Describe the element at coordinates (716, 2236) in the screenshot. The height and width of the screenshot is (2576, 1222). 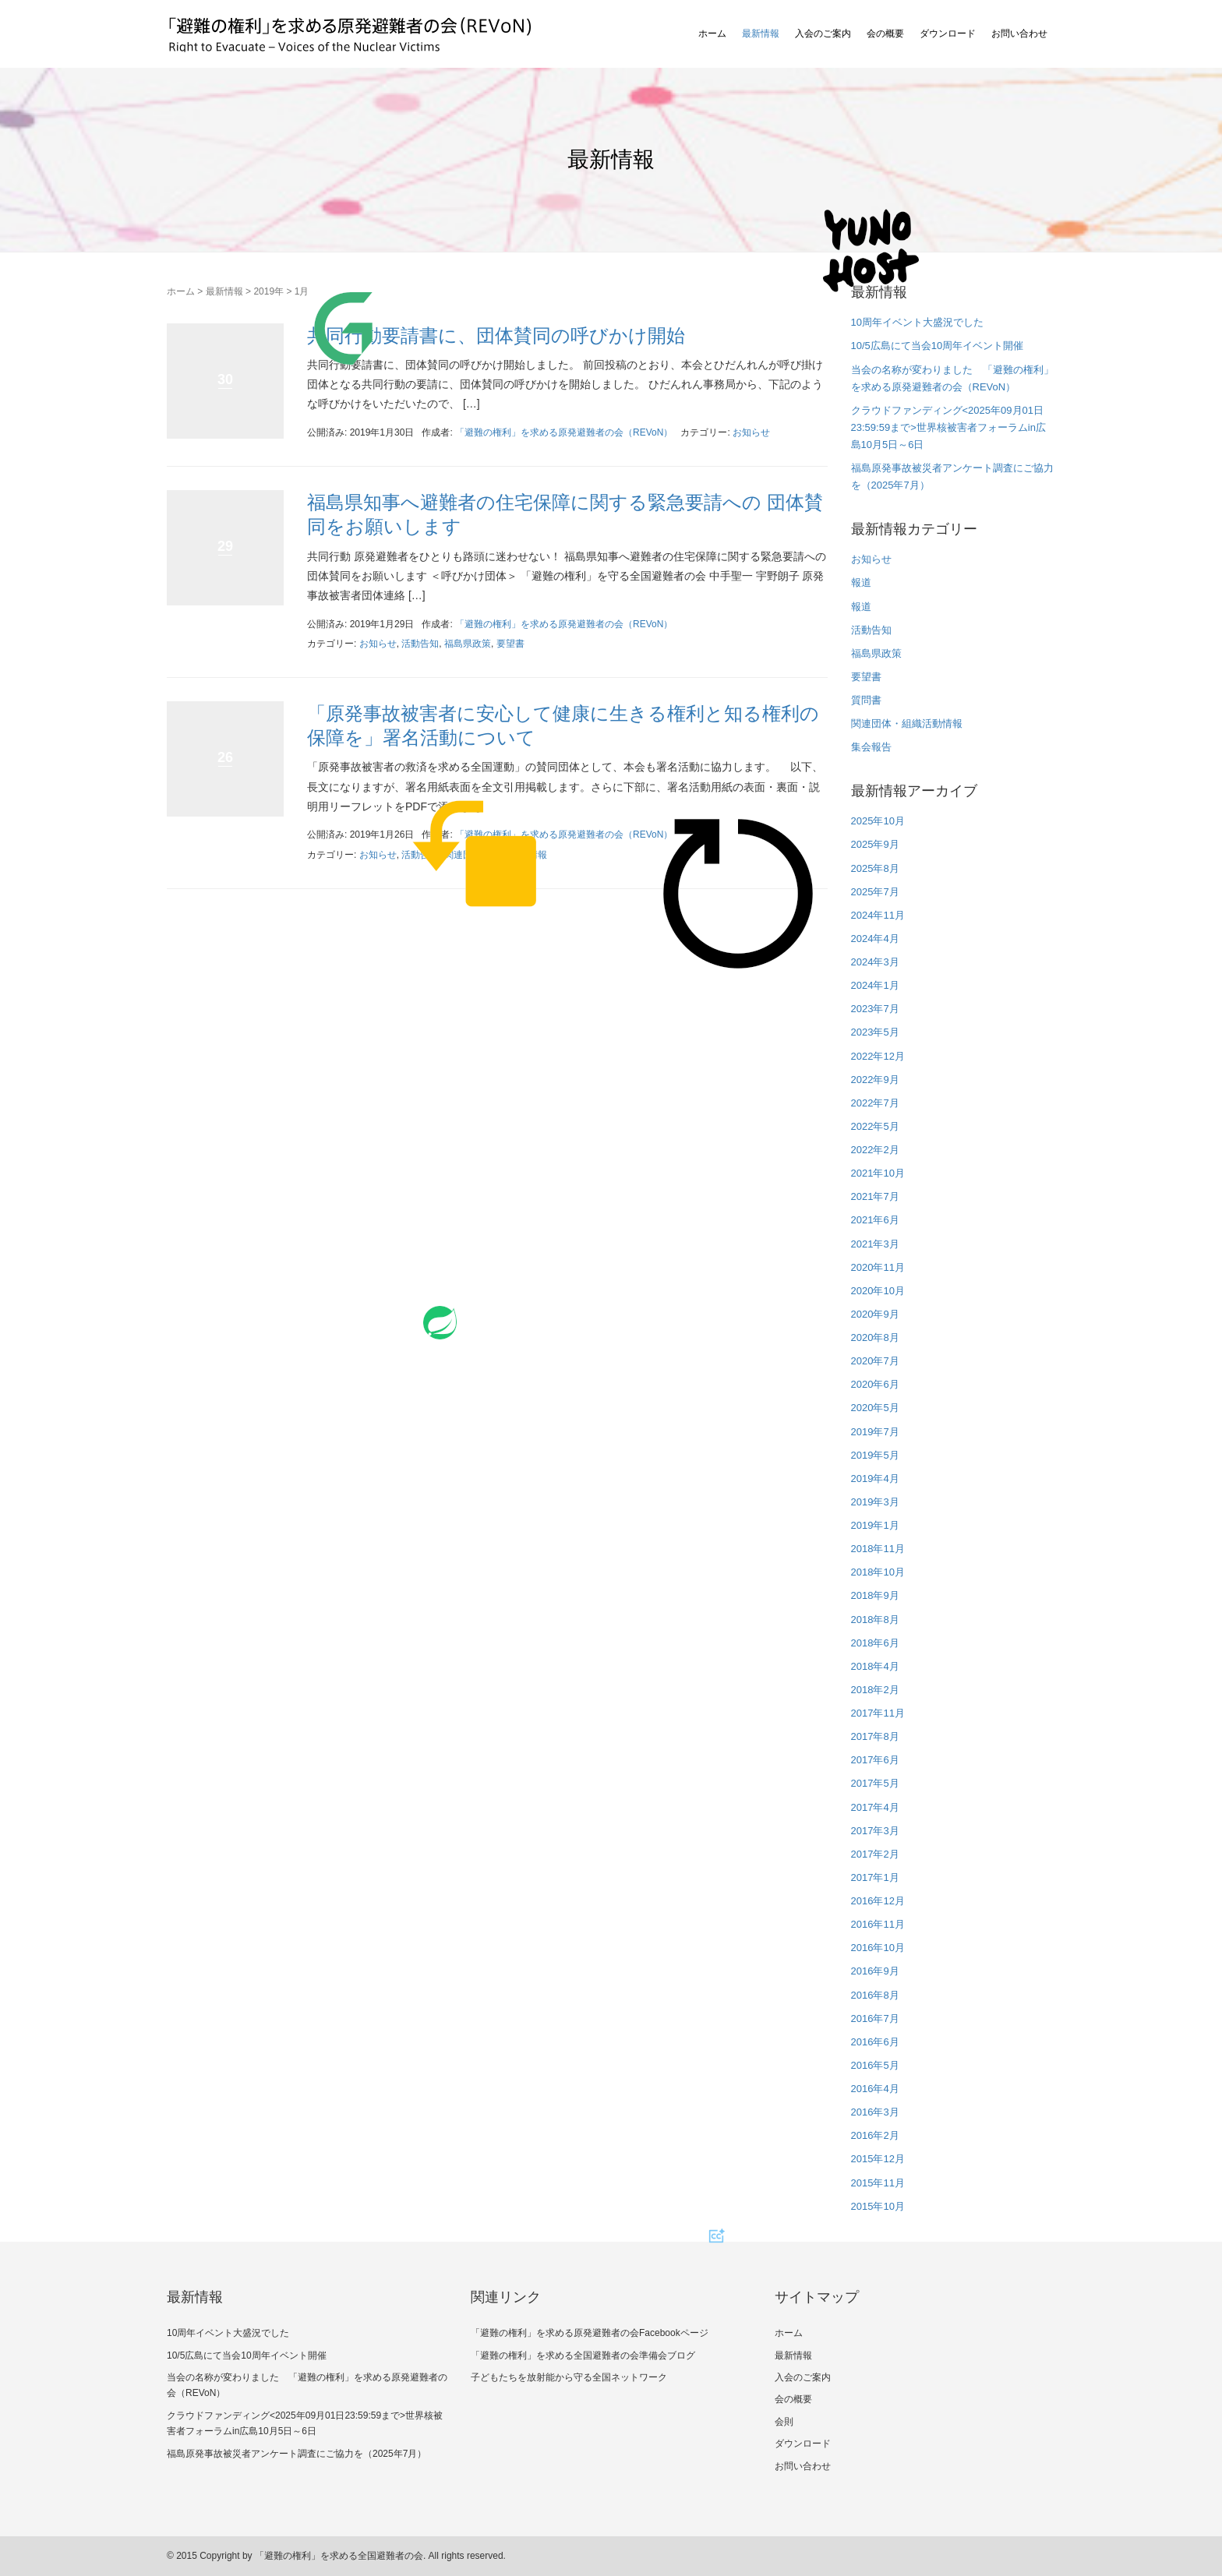
I see `enable AI-powered closed captions` at that location.